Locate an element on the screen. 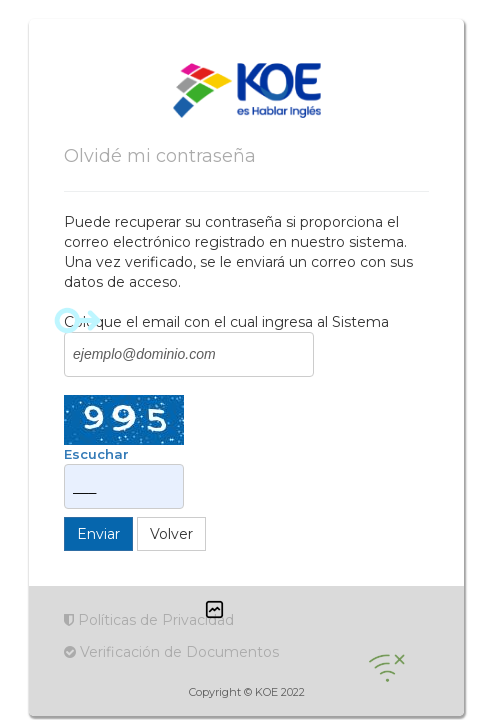  swipe right to continue or proceed is located at coordinates (77, 320).